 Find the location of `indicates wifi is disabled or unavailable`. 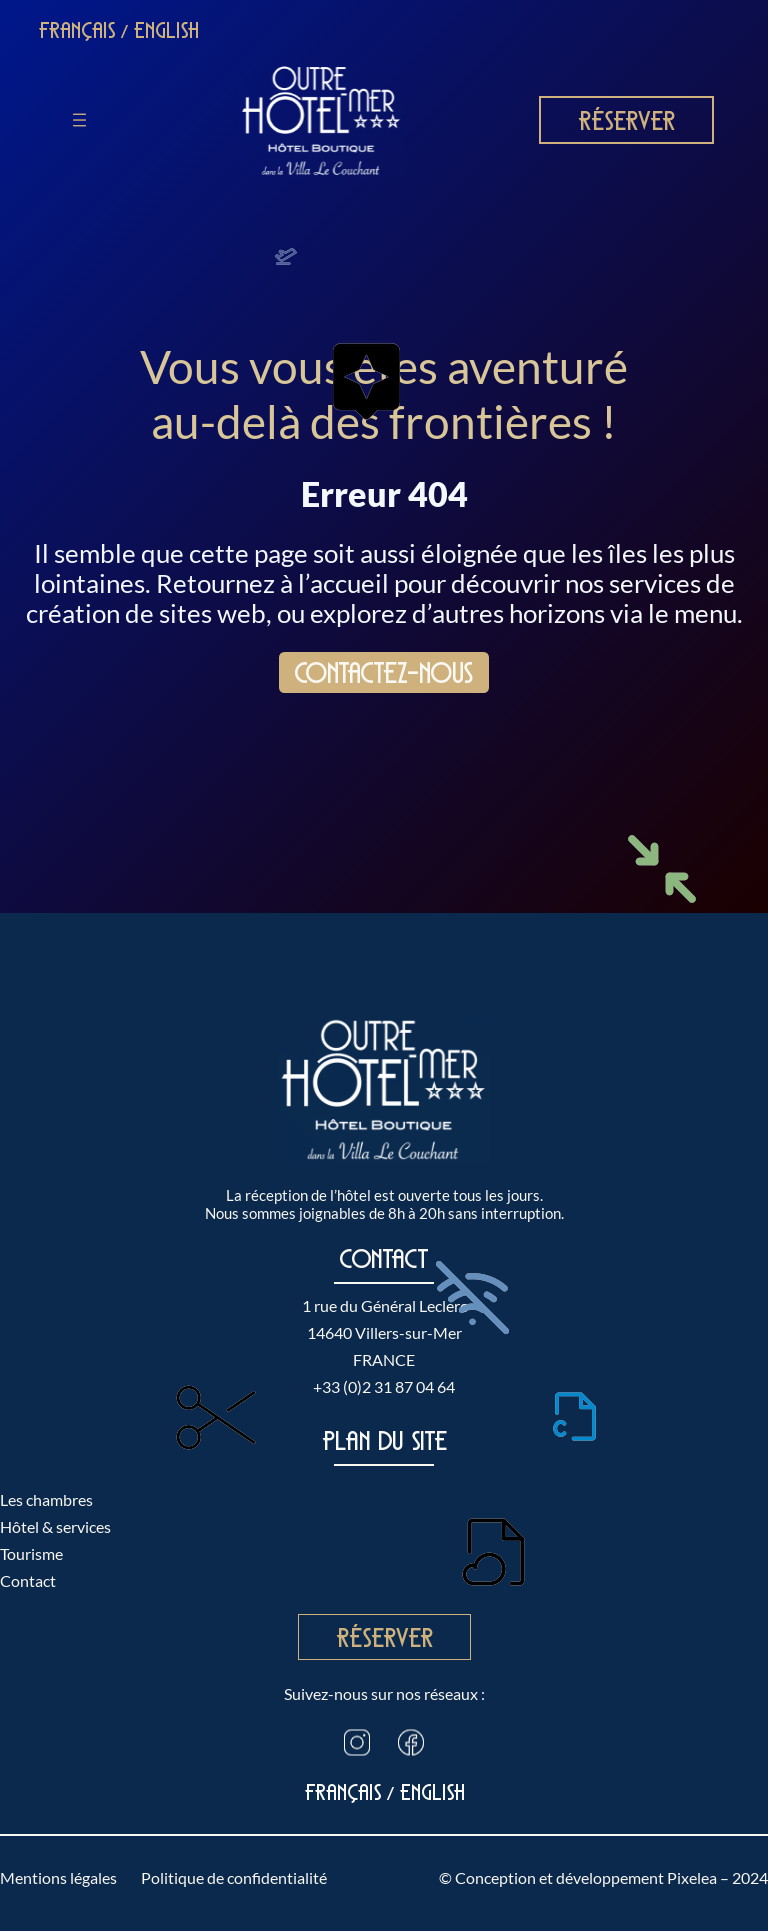

indicates wifi is disabled or unavailable is located at coordinates (472, 1297).